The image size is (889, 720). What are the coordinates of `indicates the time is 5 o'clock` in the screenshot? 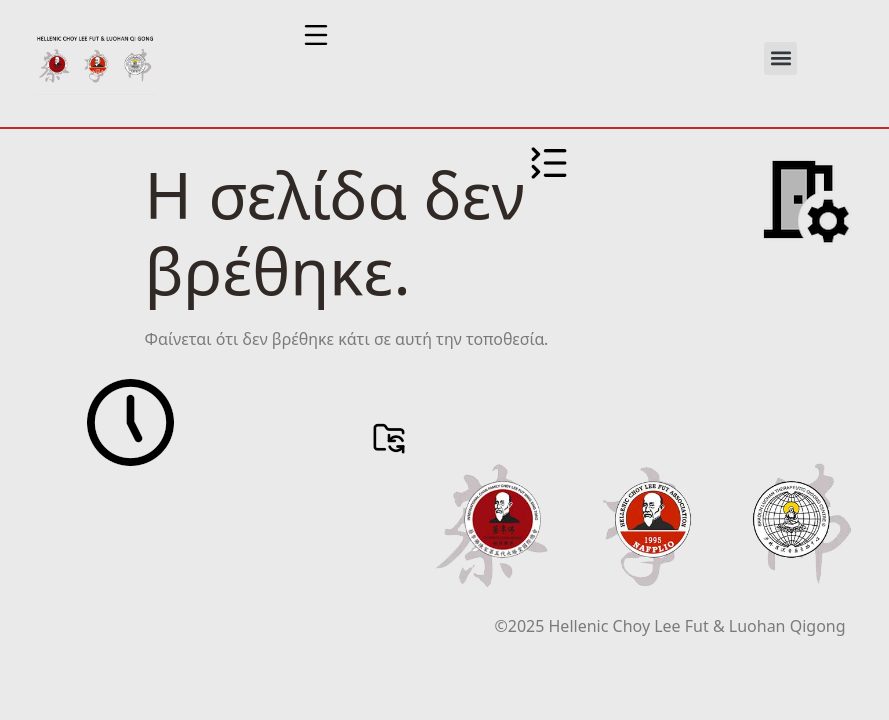 It's located at (130, 422).